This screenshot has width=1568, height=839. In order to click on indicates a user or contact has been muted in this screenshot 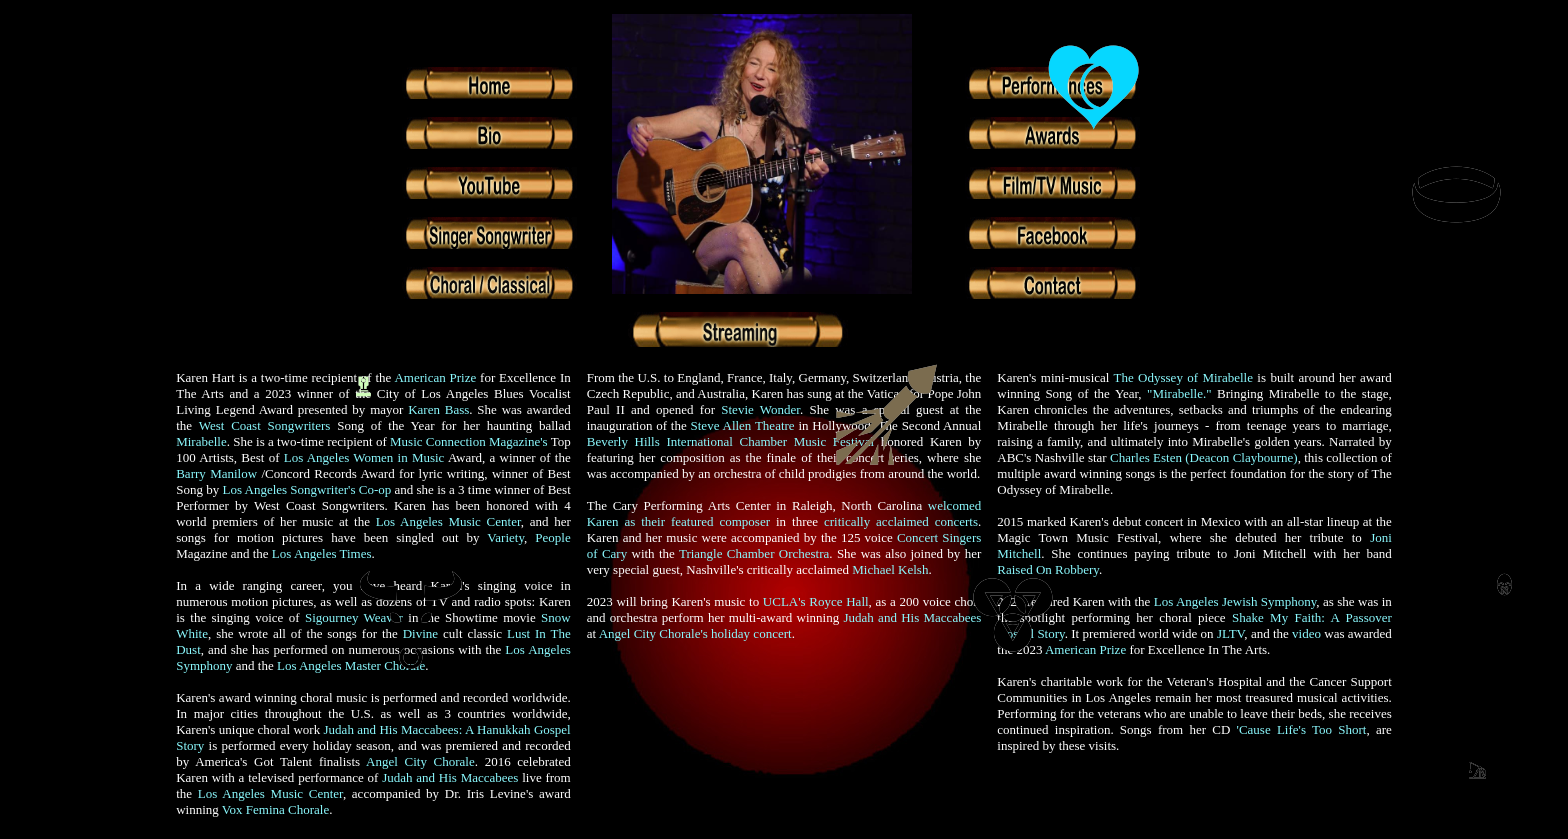, I will do `click(1504, 584)`.